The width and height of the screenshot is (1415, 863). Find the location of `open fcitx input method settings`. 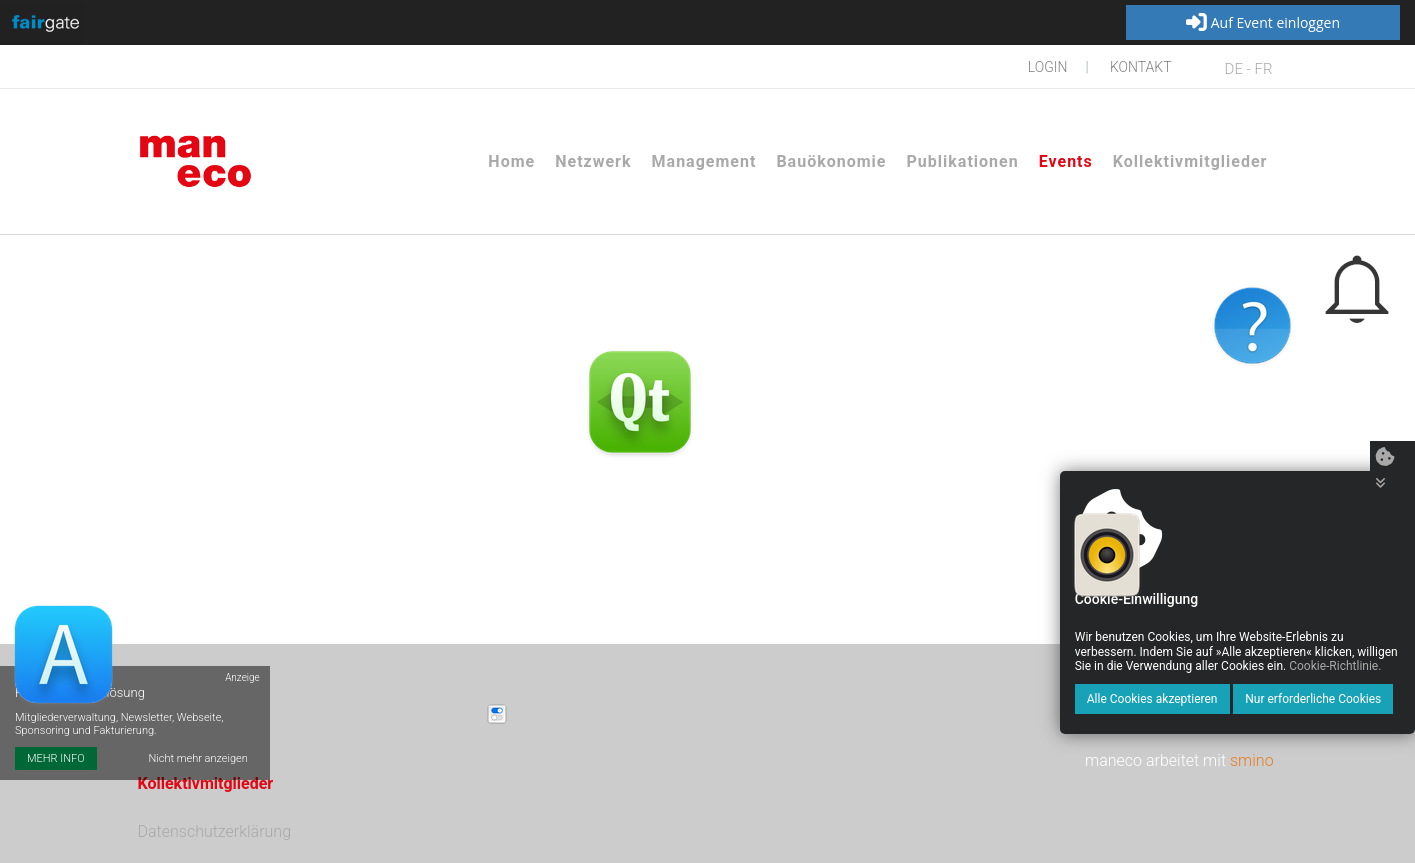

open fcitx input method settings is located at coordinates (63, 654).